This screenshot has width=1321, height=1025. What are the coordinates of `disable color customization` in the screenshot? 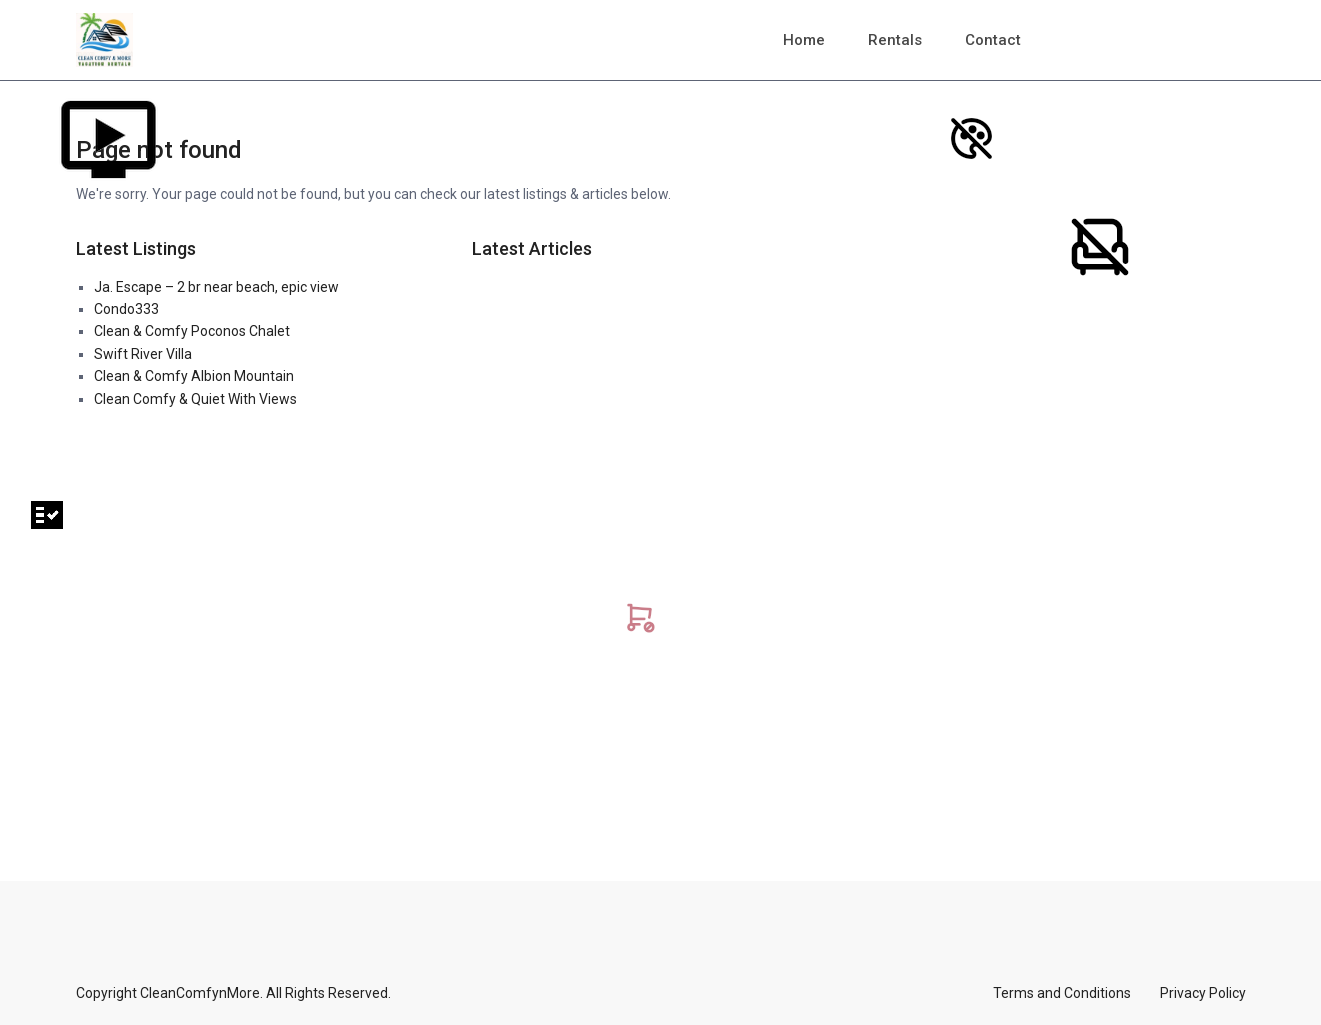 It's located at (971, 138).